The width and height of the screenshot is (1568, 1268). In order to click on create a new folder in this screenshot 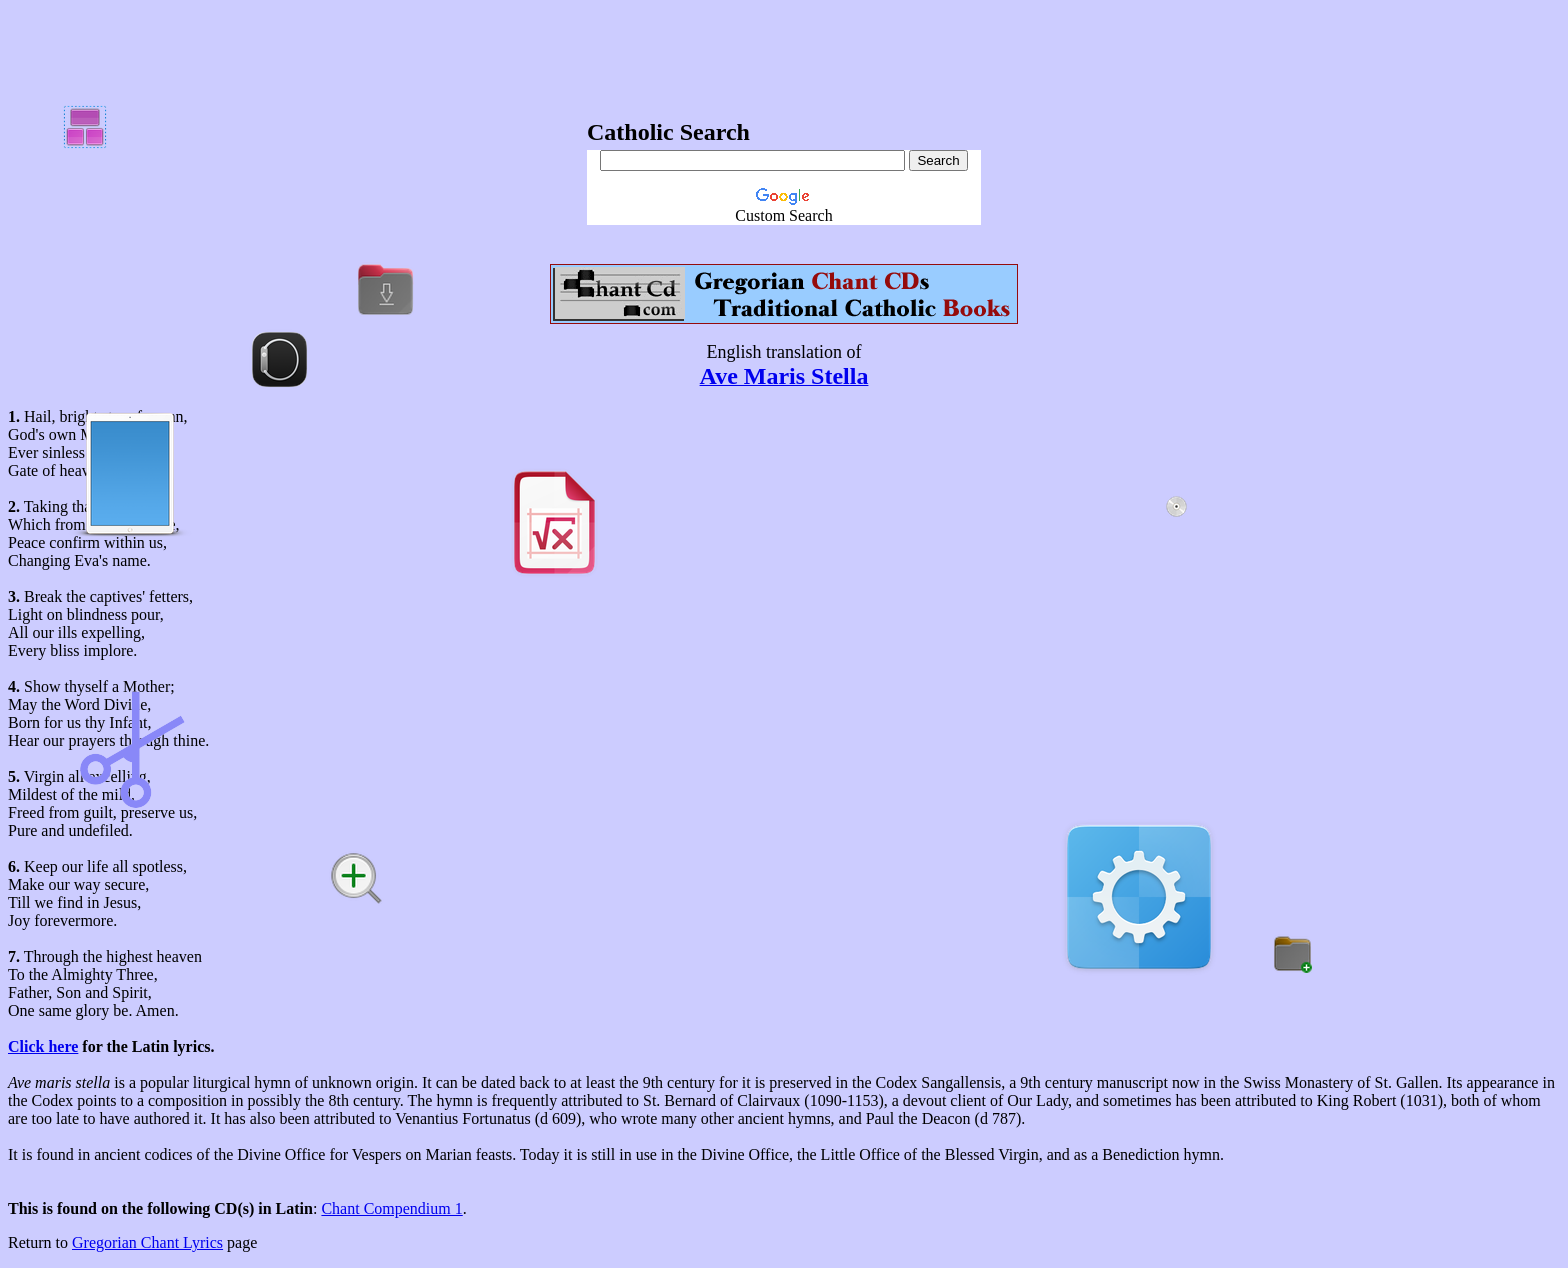, I will do `click(1292, 953)`.